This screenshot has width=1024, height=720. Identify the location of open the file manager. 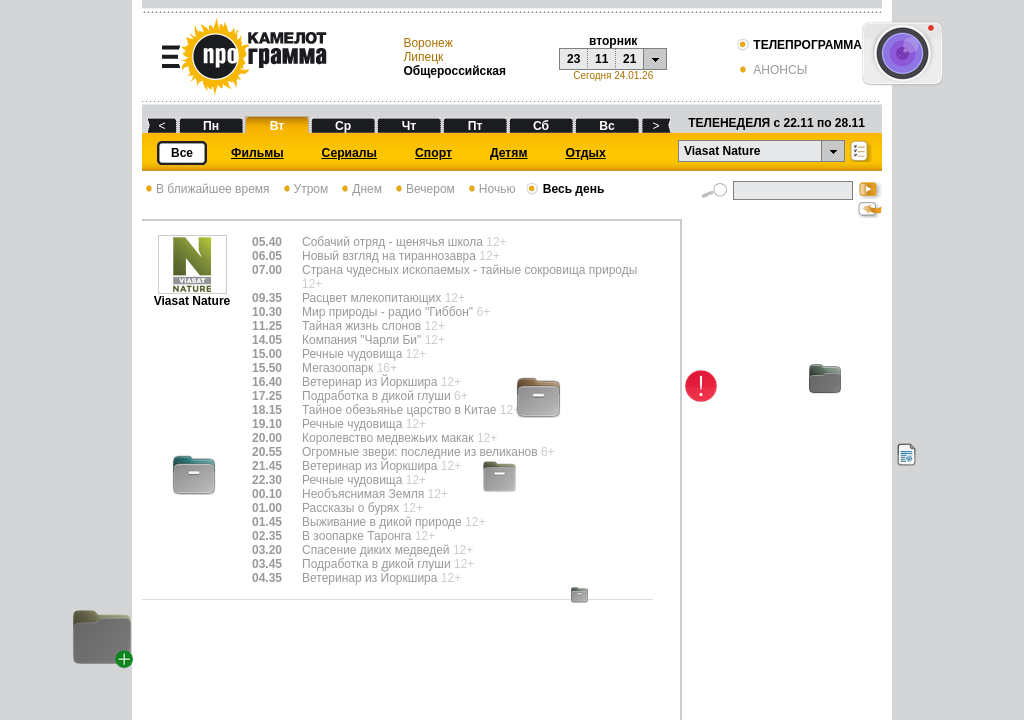
(579, 594).